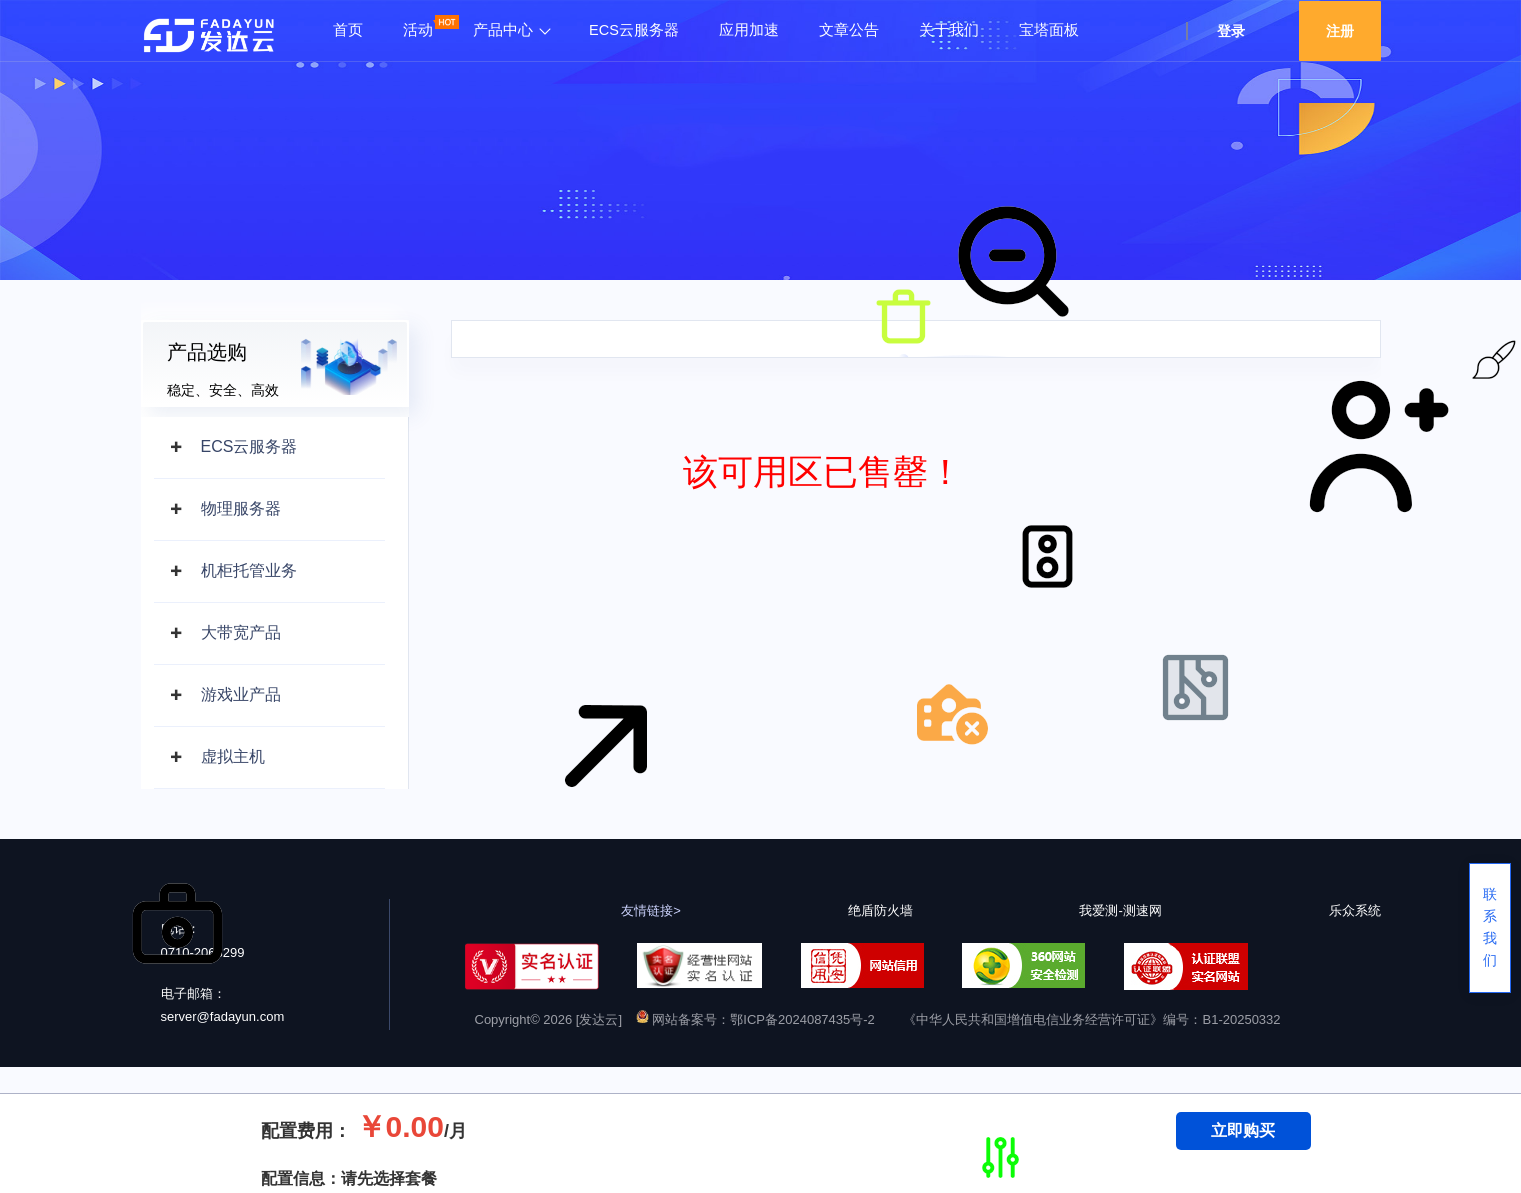 The image size is (1521, 1193). I want to click on adjust settings or preferences, so click(1000, 1157).